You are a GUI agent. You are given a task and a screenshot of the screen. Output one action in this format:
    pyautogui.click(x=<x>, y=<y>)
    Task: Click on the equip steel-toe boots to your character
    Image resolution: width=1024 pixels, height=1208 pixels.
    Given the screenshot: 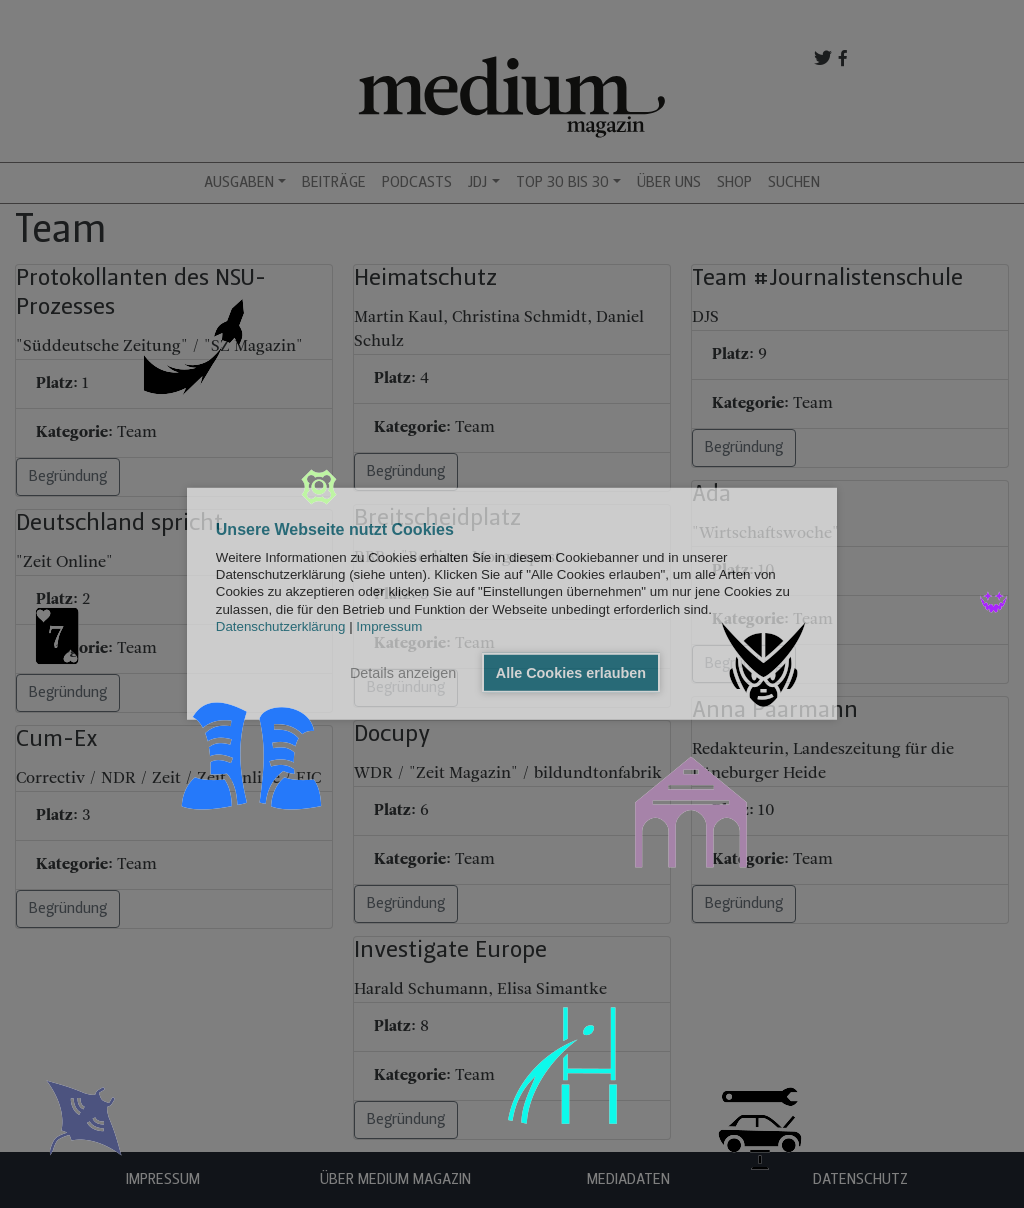 What is the action you would take?
    pyautogui.click(x=251, y=754)
    